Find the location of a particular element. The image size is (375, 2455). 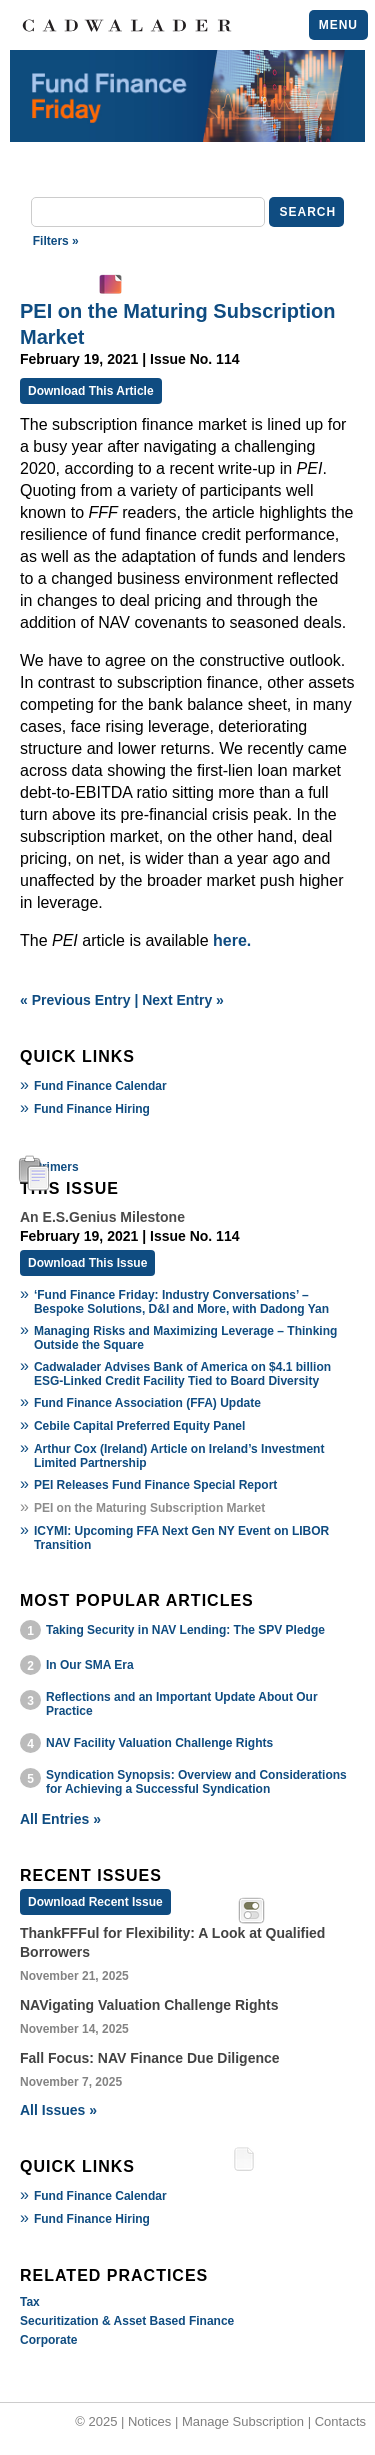

preview a text file before opening is located at coordinates (244, 2159).